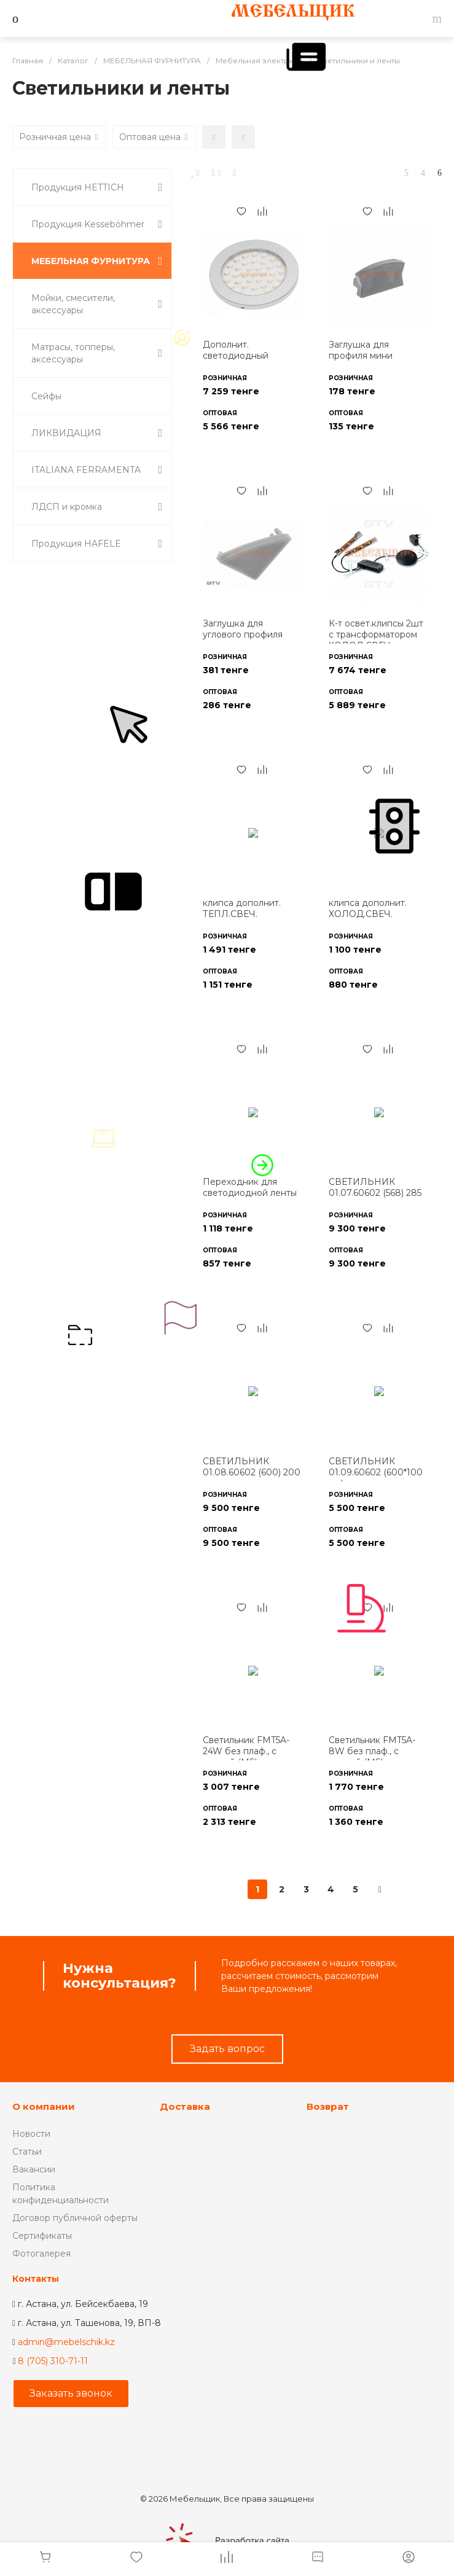 The width and height of the screenshot is (454, 2576). I want to click on switch to desktop view, so click(104, 1138).